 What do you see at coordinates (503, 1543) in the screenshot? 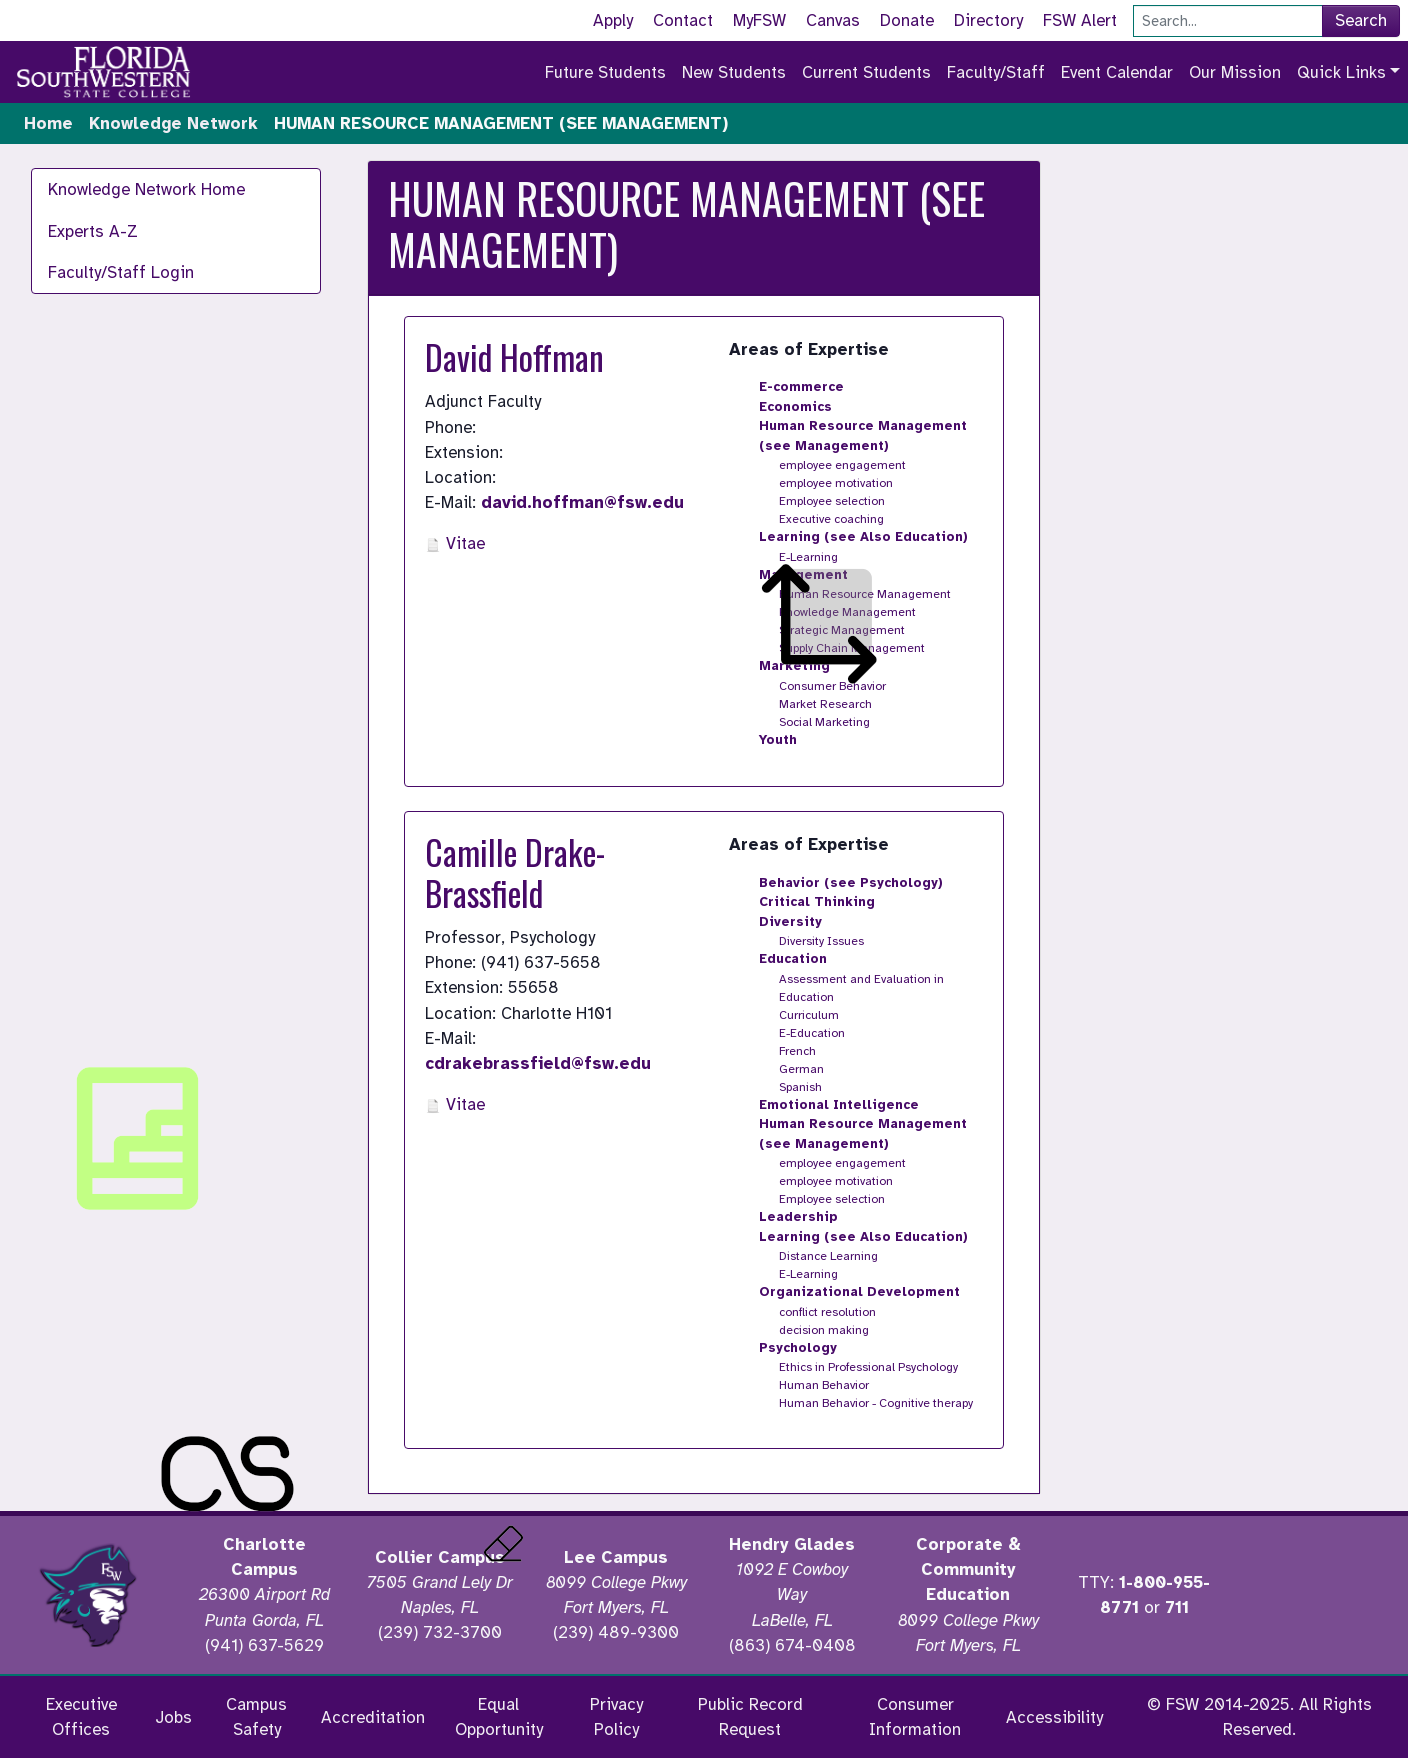
I see `erase or clear content` at bounding box center [503, 1543].